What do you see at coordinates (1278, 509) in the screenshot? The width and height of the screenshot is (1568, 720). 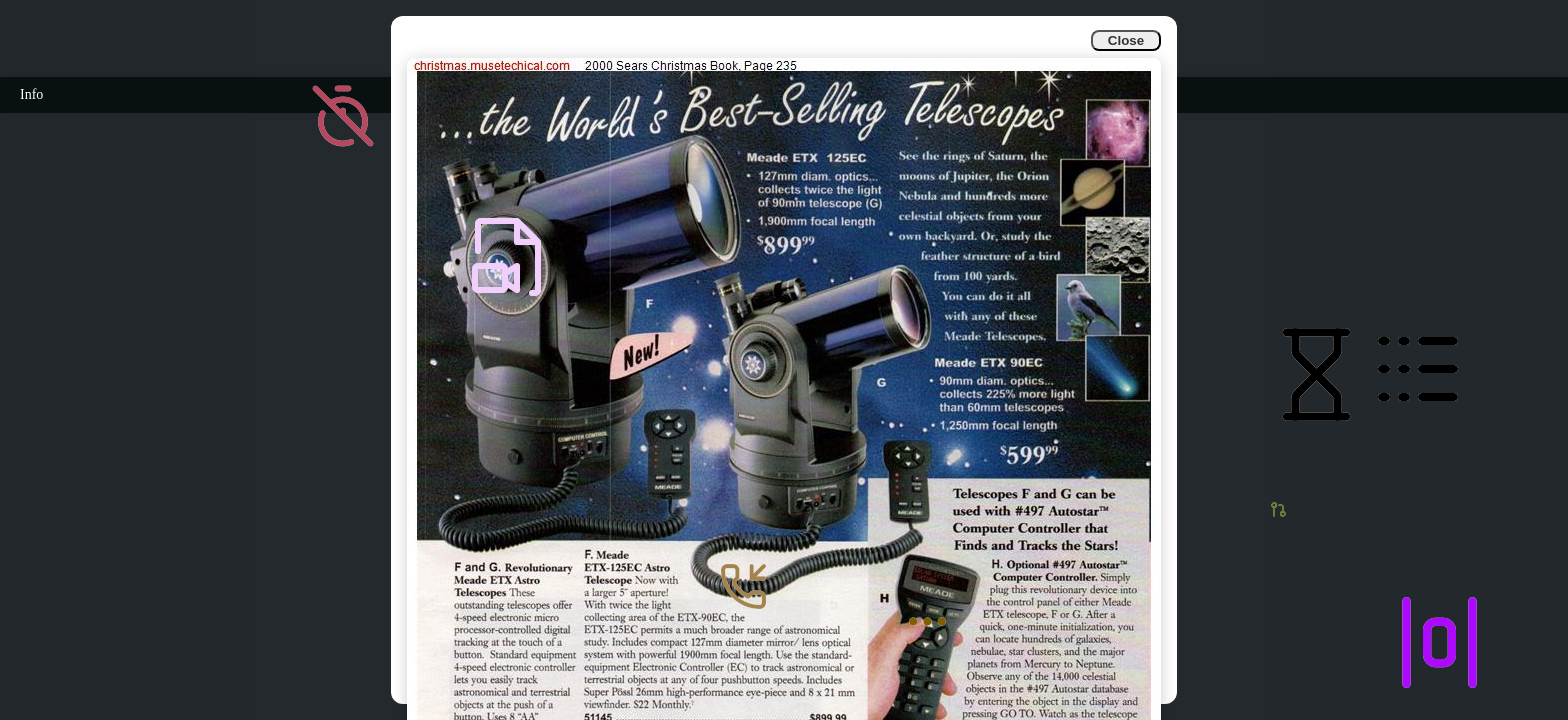 I see `create a new pull request` at bounding box center [1278, 509].